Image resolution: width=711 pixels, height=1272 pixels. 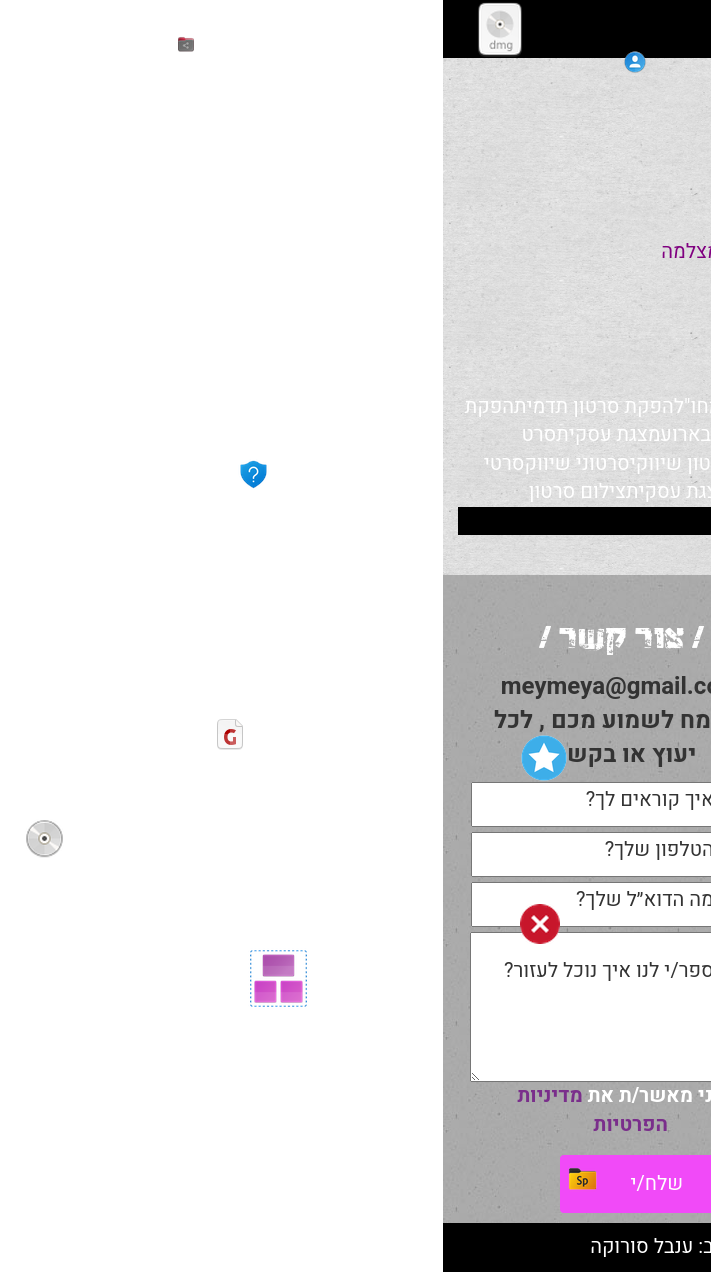 What do you see at coordinates (230, 734) in the screenshot?
I see `a G-code file used for CNC or 3D printing instructions` at bounding box center [230, 734].